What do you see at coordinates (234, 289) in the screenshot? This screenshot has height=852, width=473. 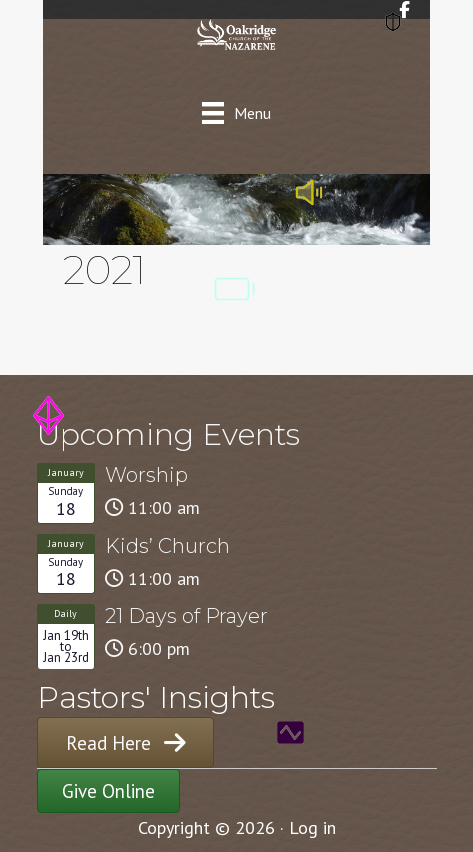 I see `indicates battery is empty or depleted` at bounding box center [234, 289].